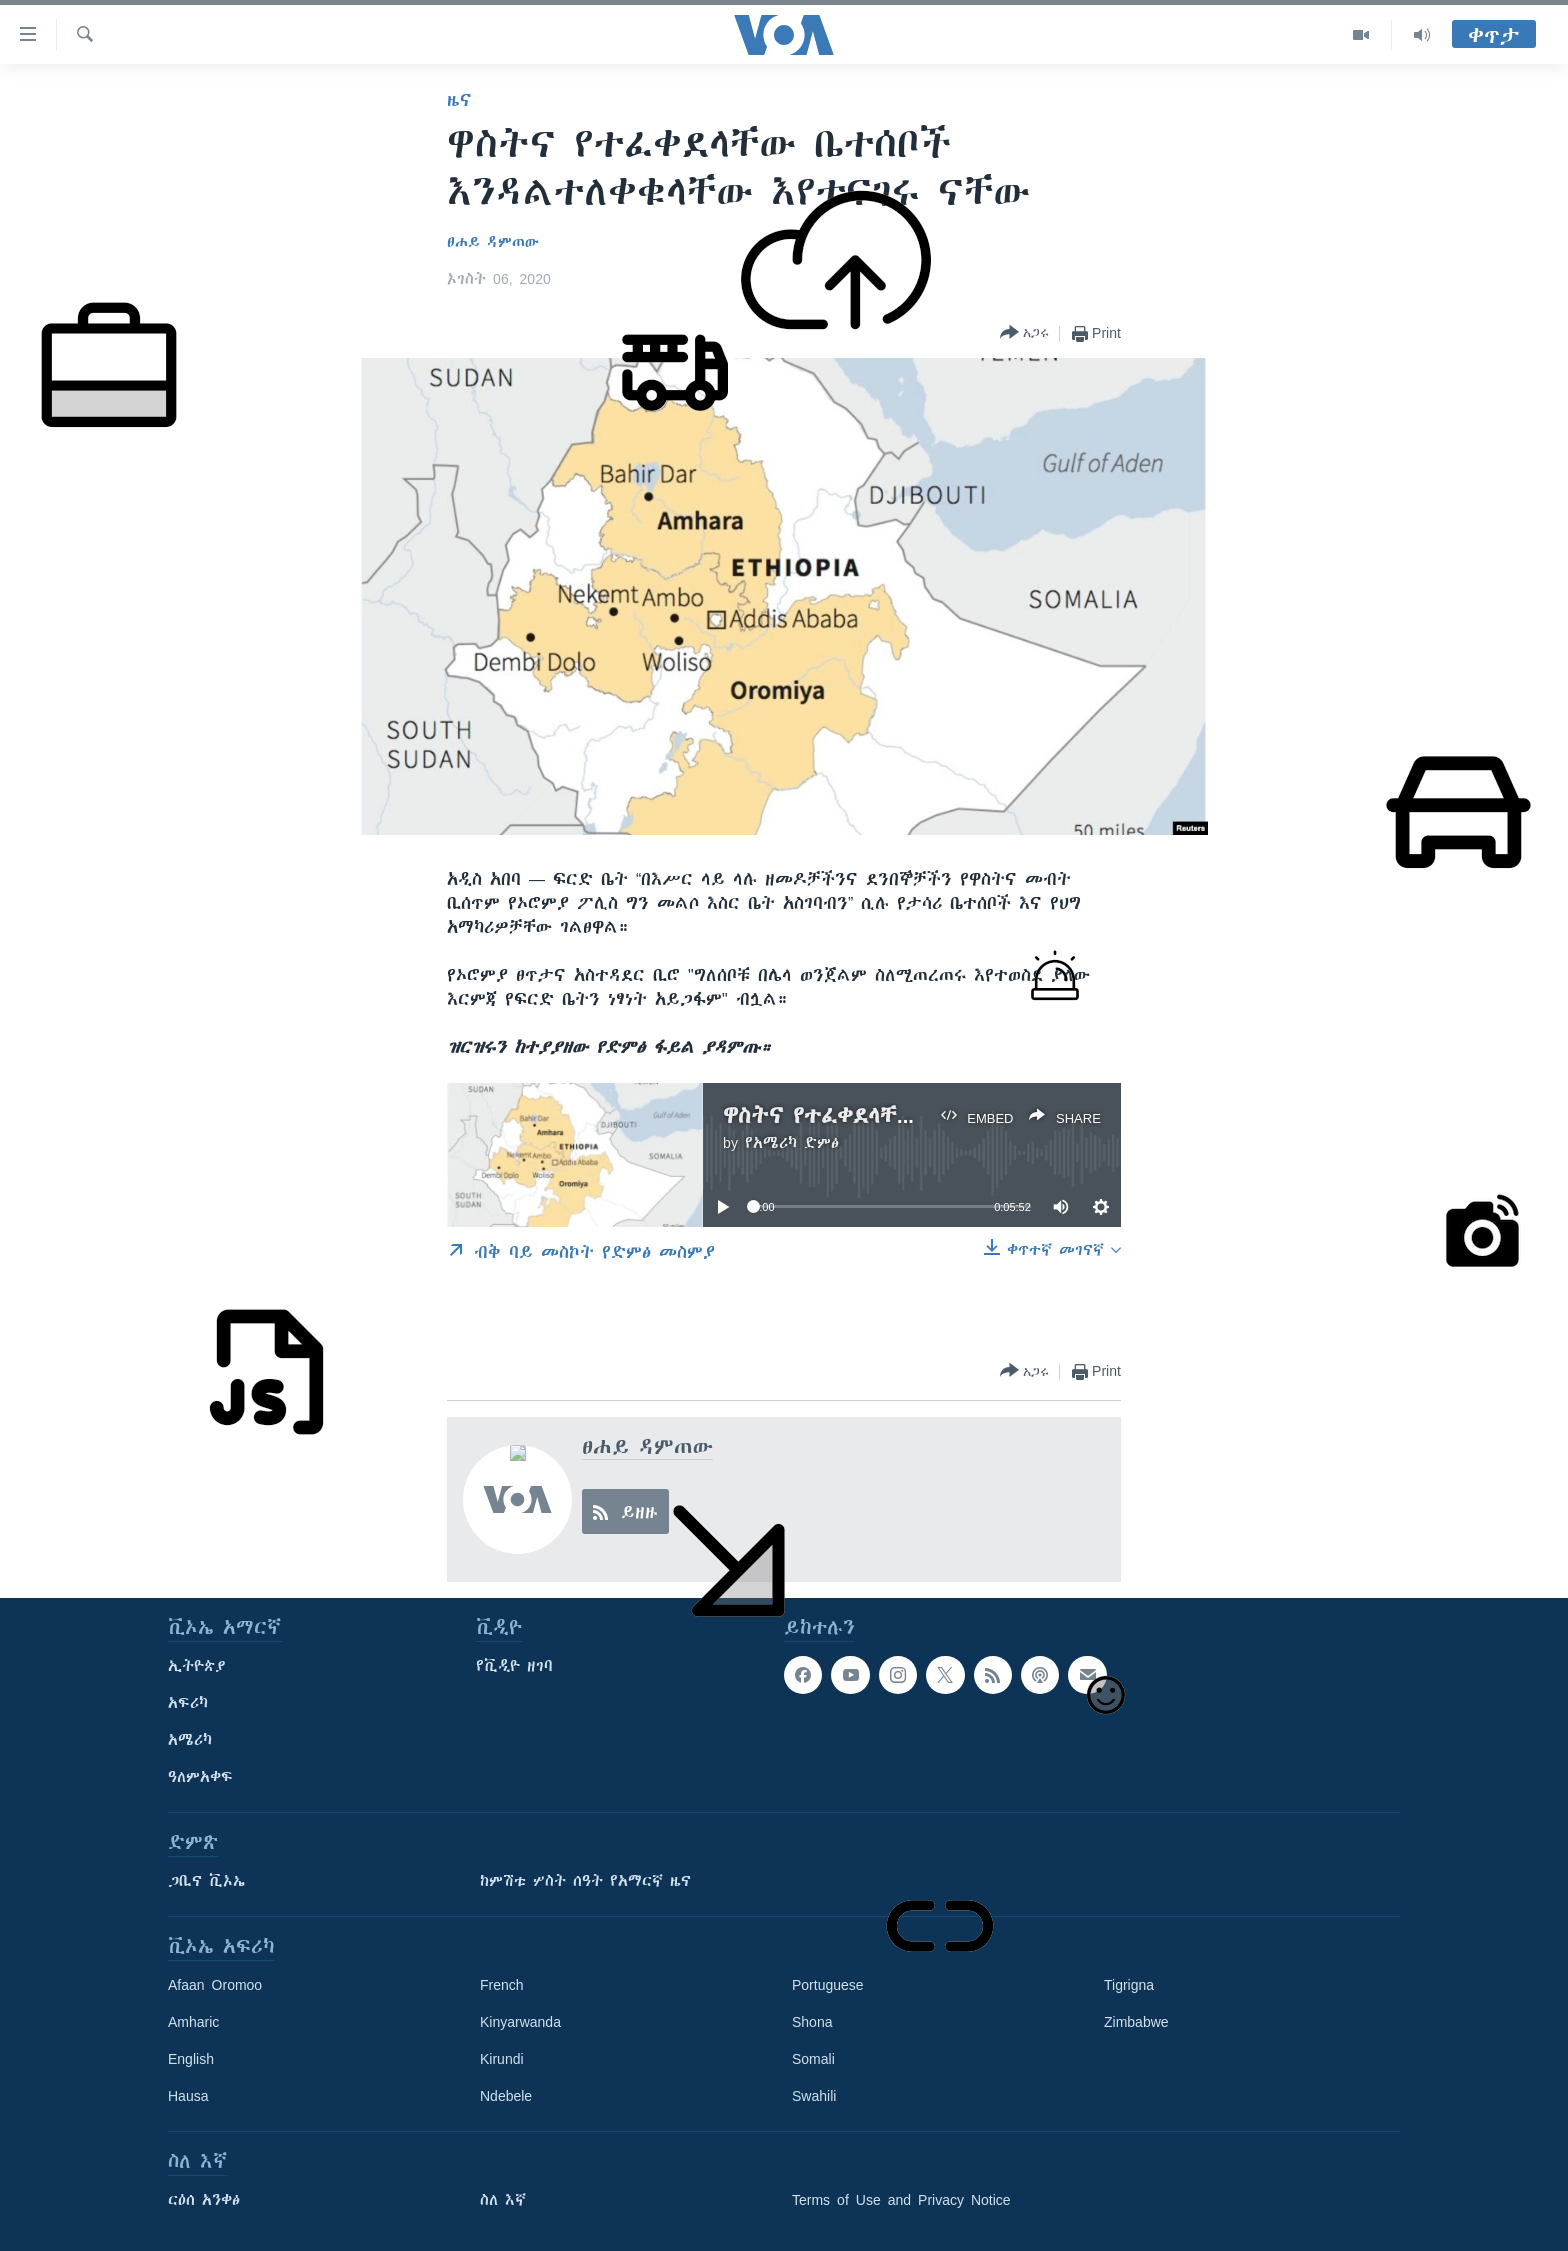 This screenshot has width=1568, height=2251. What do you see at coordinates (836, 260) in the screenshot?
I see `upload file to cloud storage` at bounding box center [836, 260].